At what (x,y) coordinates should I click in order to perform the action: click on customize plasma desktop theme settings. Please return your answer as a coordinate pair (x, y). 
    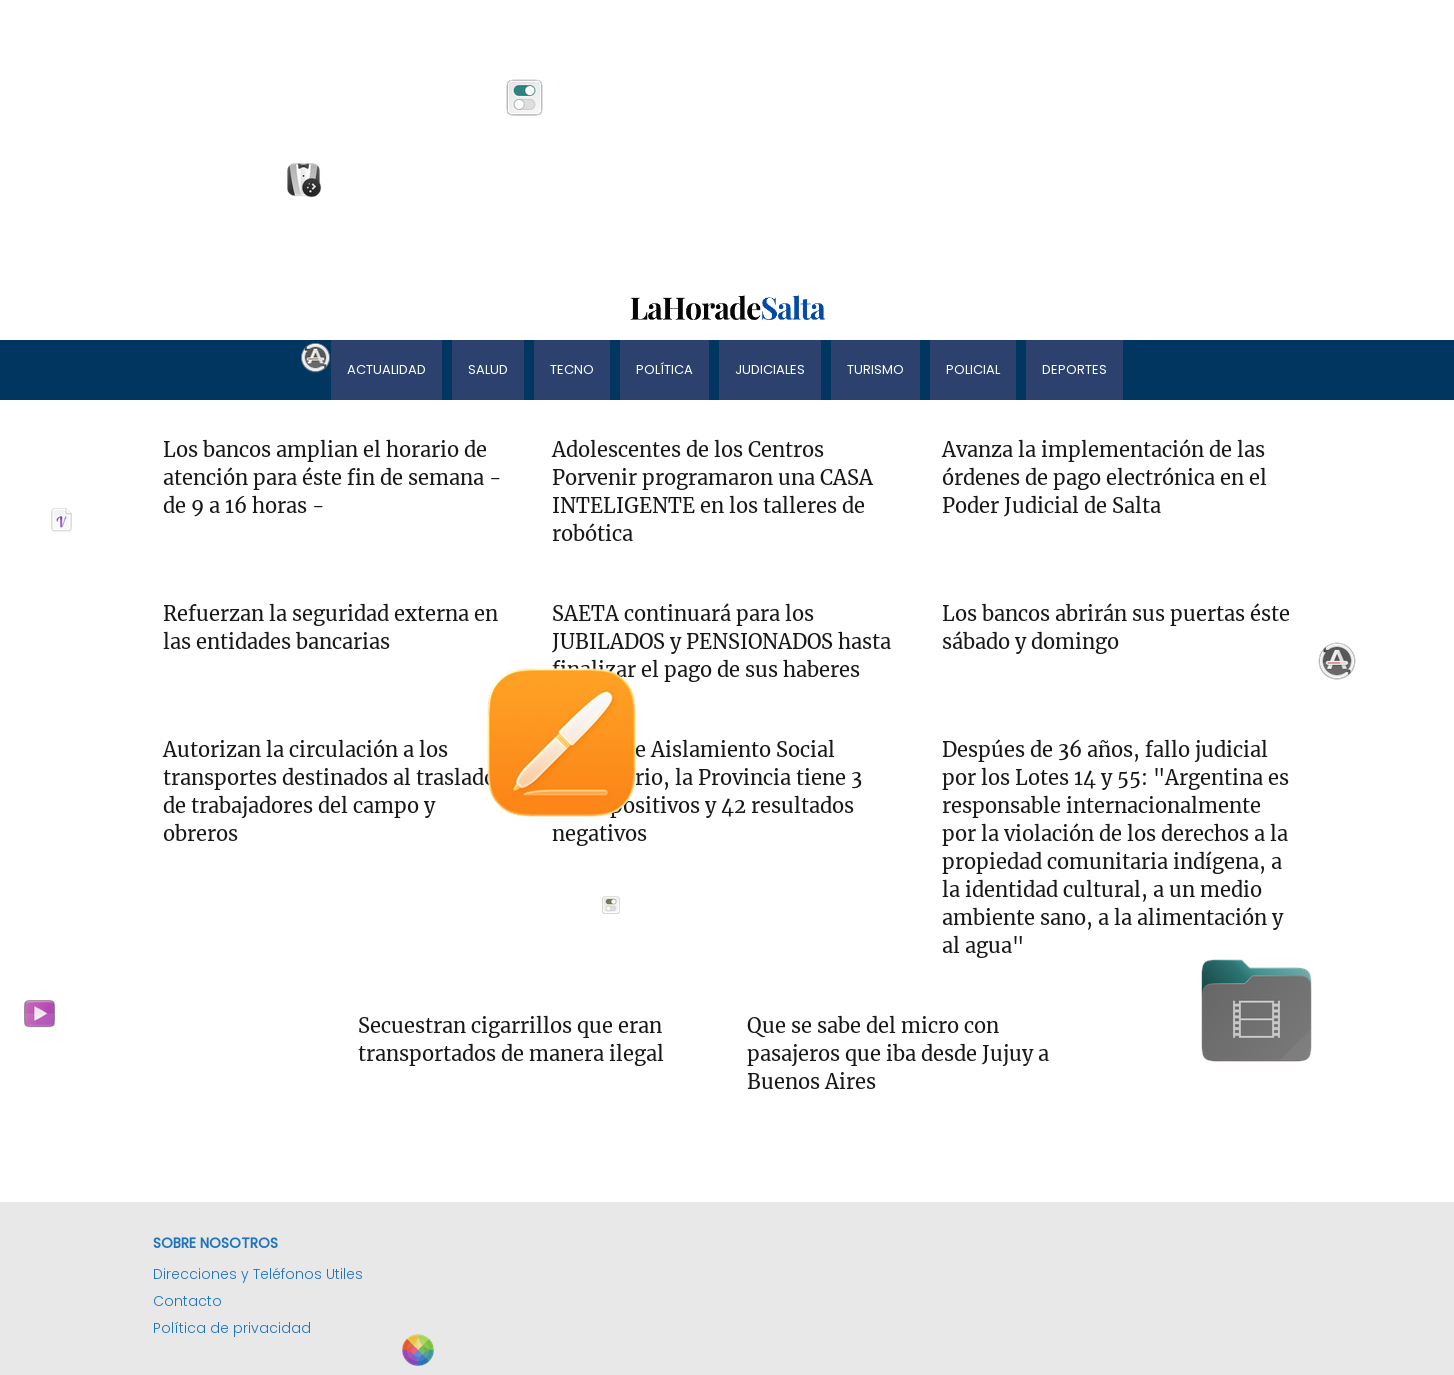
    Looking at the image, I should click on (303, 179).